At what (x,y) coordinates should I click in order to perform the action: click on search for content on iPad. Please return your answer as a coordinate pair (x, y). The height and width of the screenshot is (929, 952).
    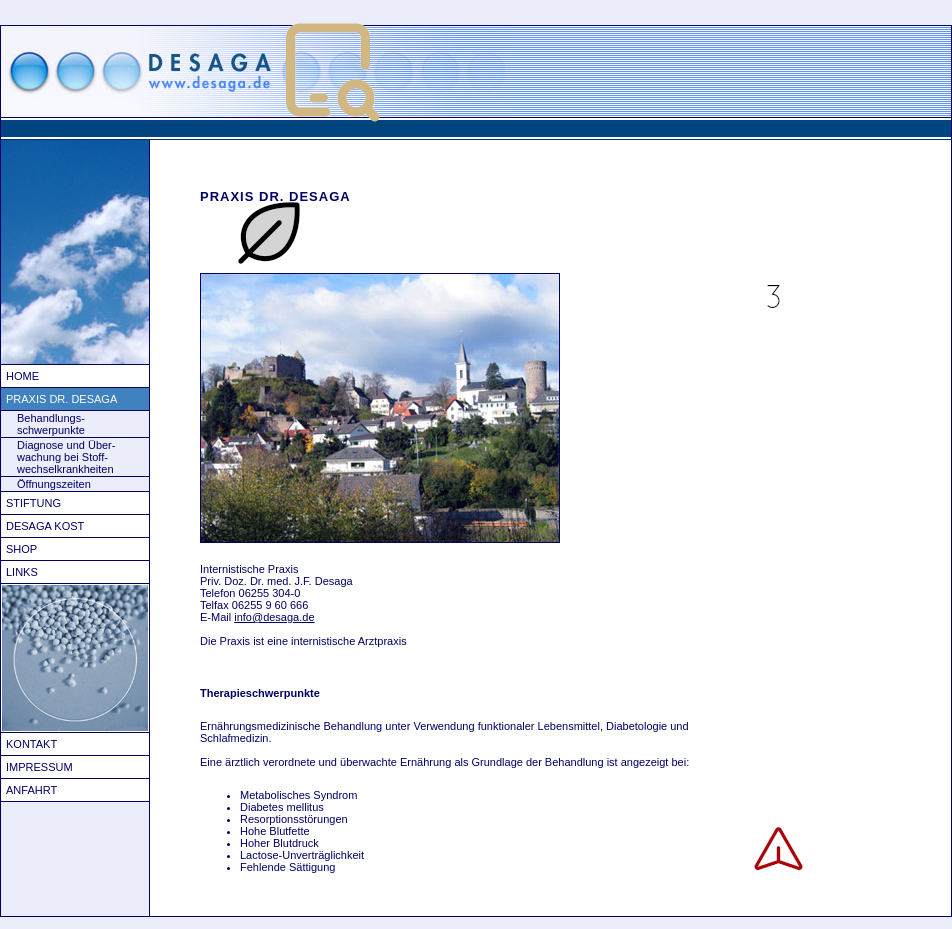
    Looking at the image, I should click on (328, 70).